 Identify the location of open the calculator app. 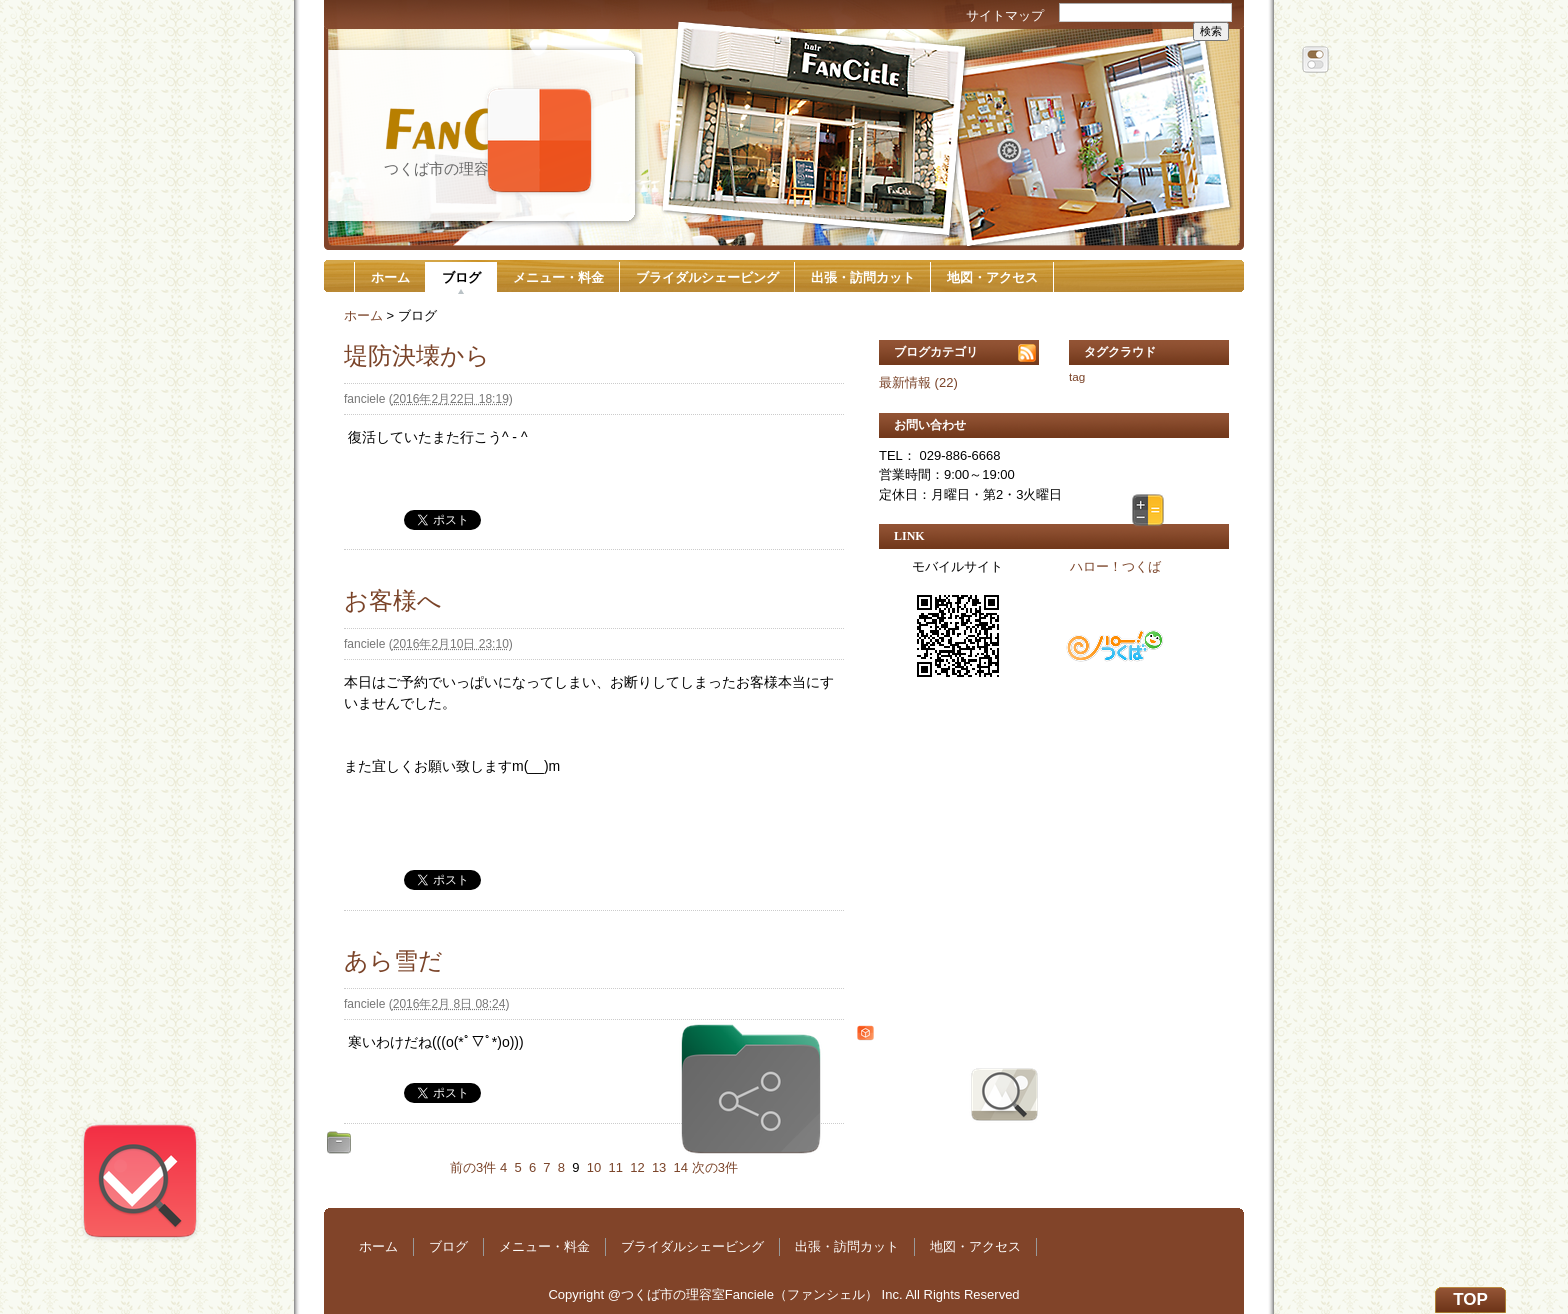
(1148, 510).